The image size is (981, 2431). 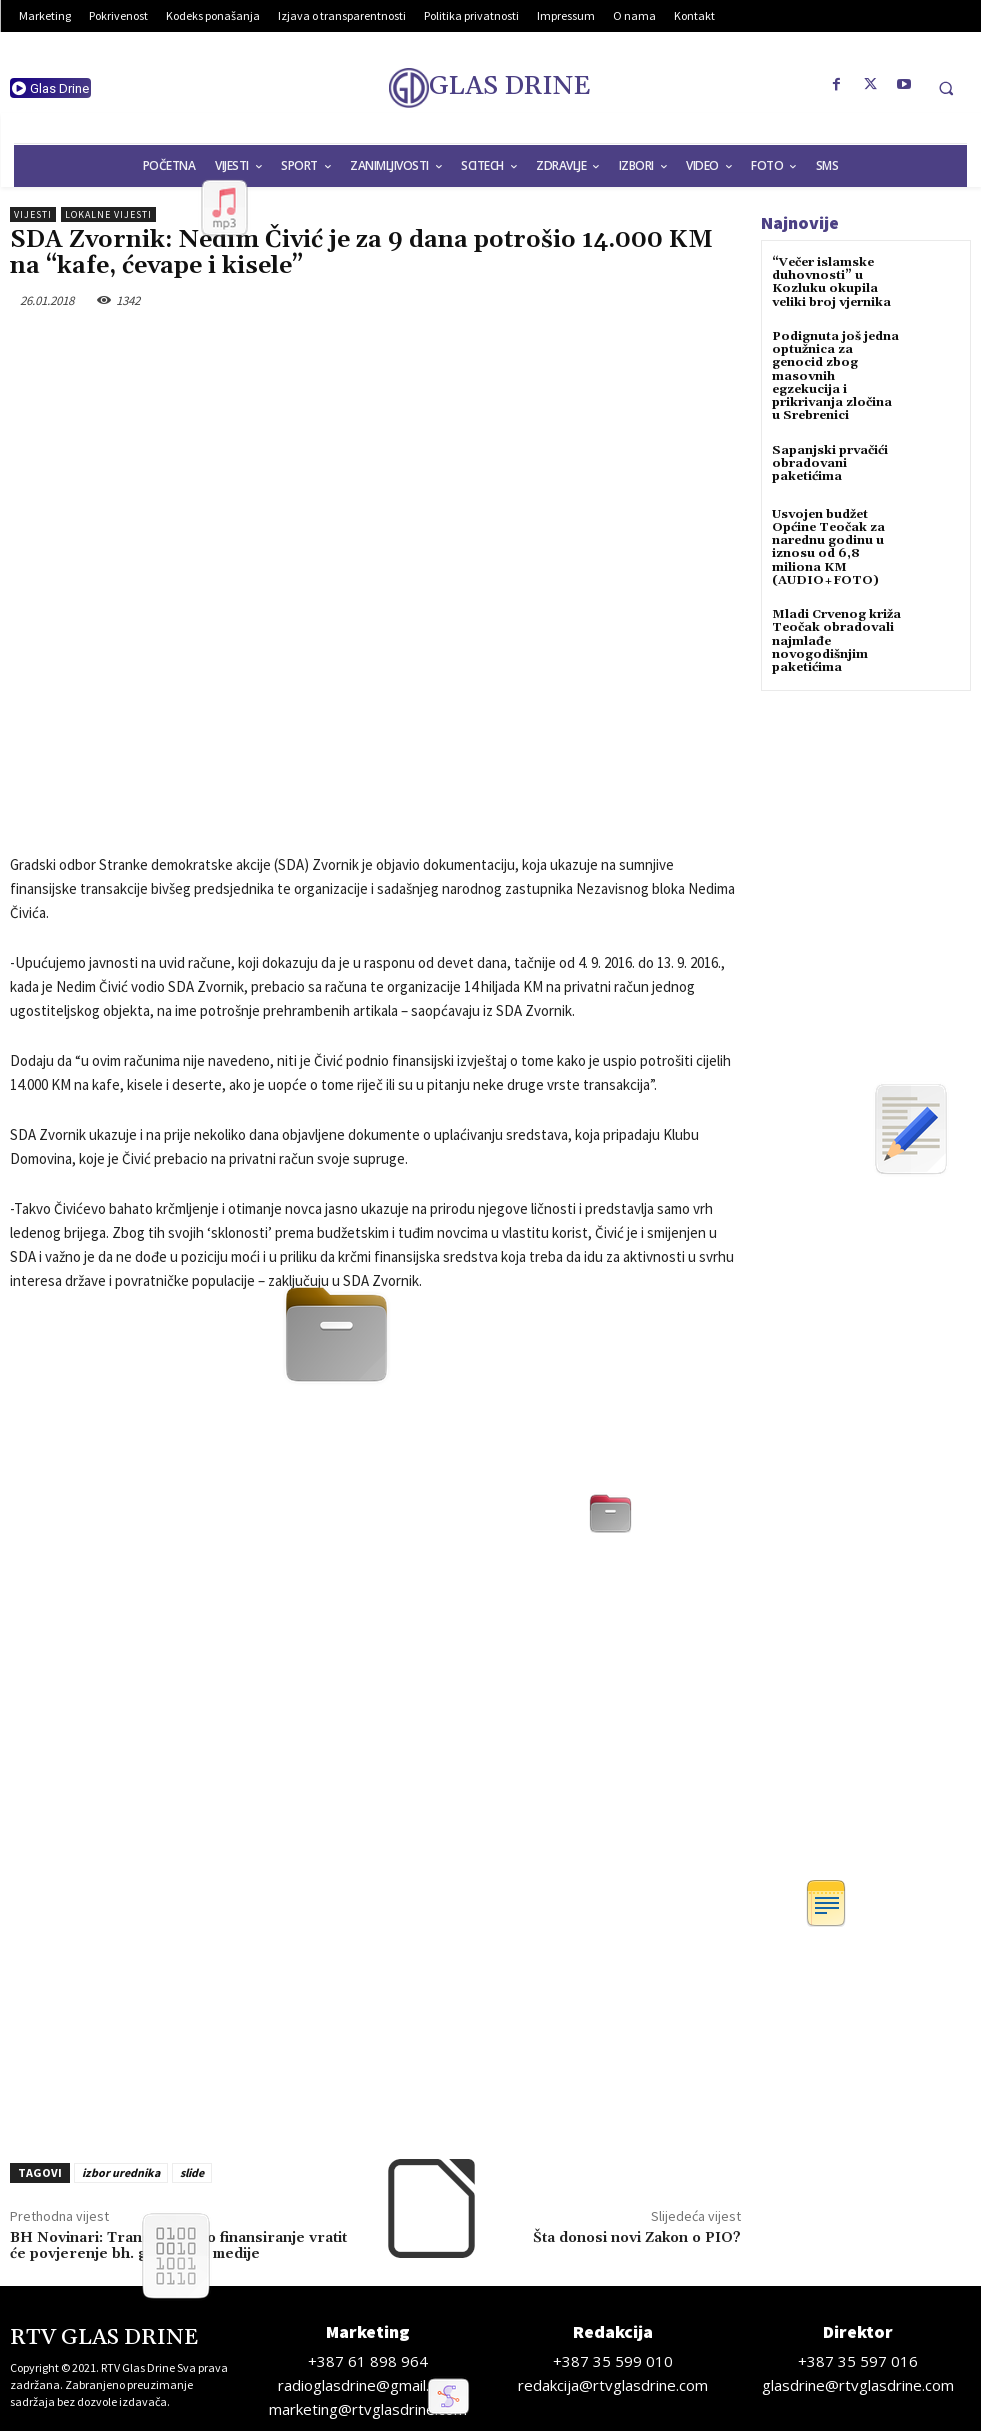 What do you see at coordinates (826, 1903) in the screenshot?
I see `open the notes application` at bounding box center [826, 1903].